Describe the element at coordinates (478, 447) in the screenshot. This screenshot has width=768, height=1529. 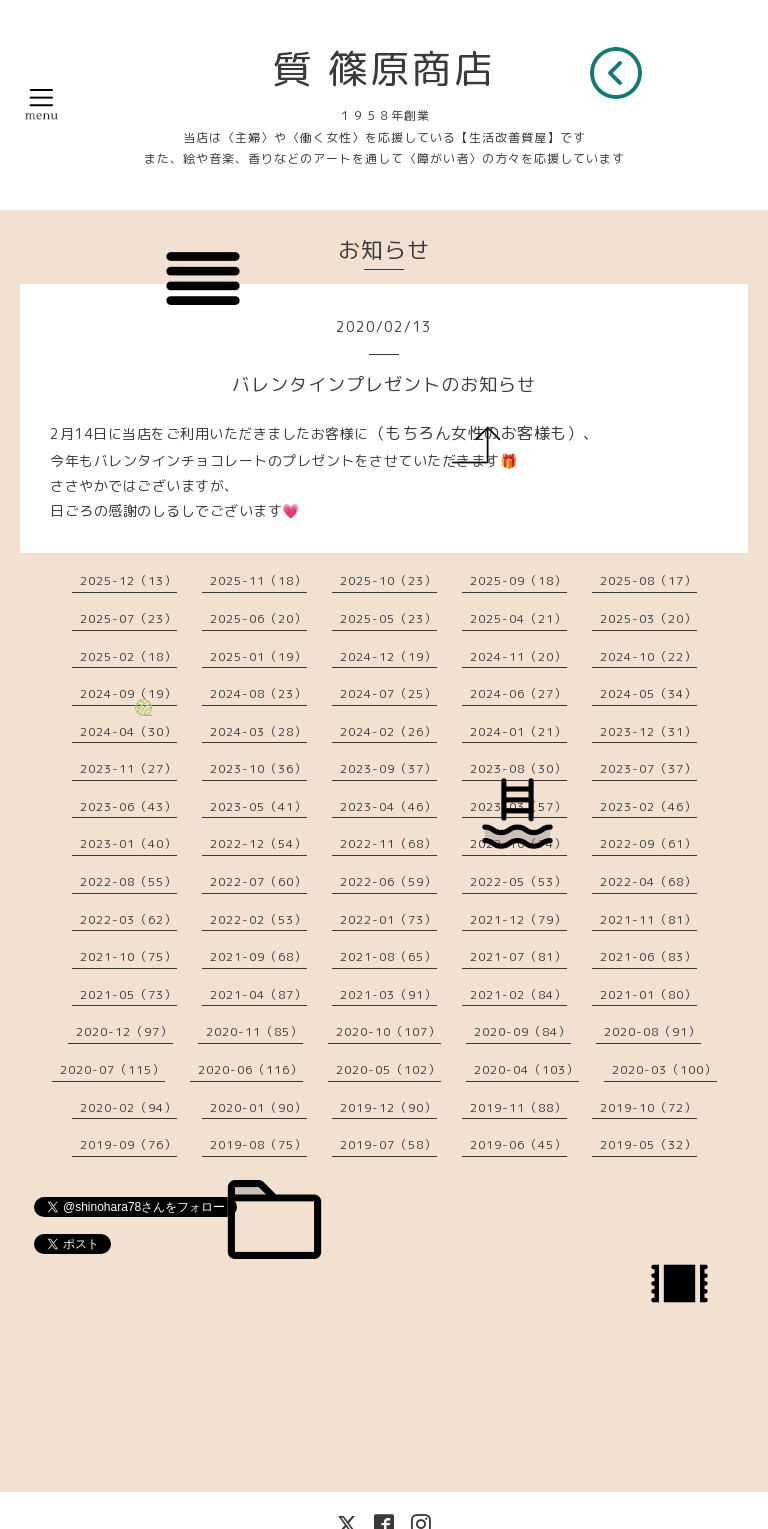
I see `move item up or forward in sequence` at that location.